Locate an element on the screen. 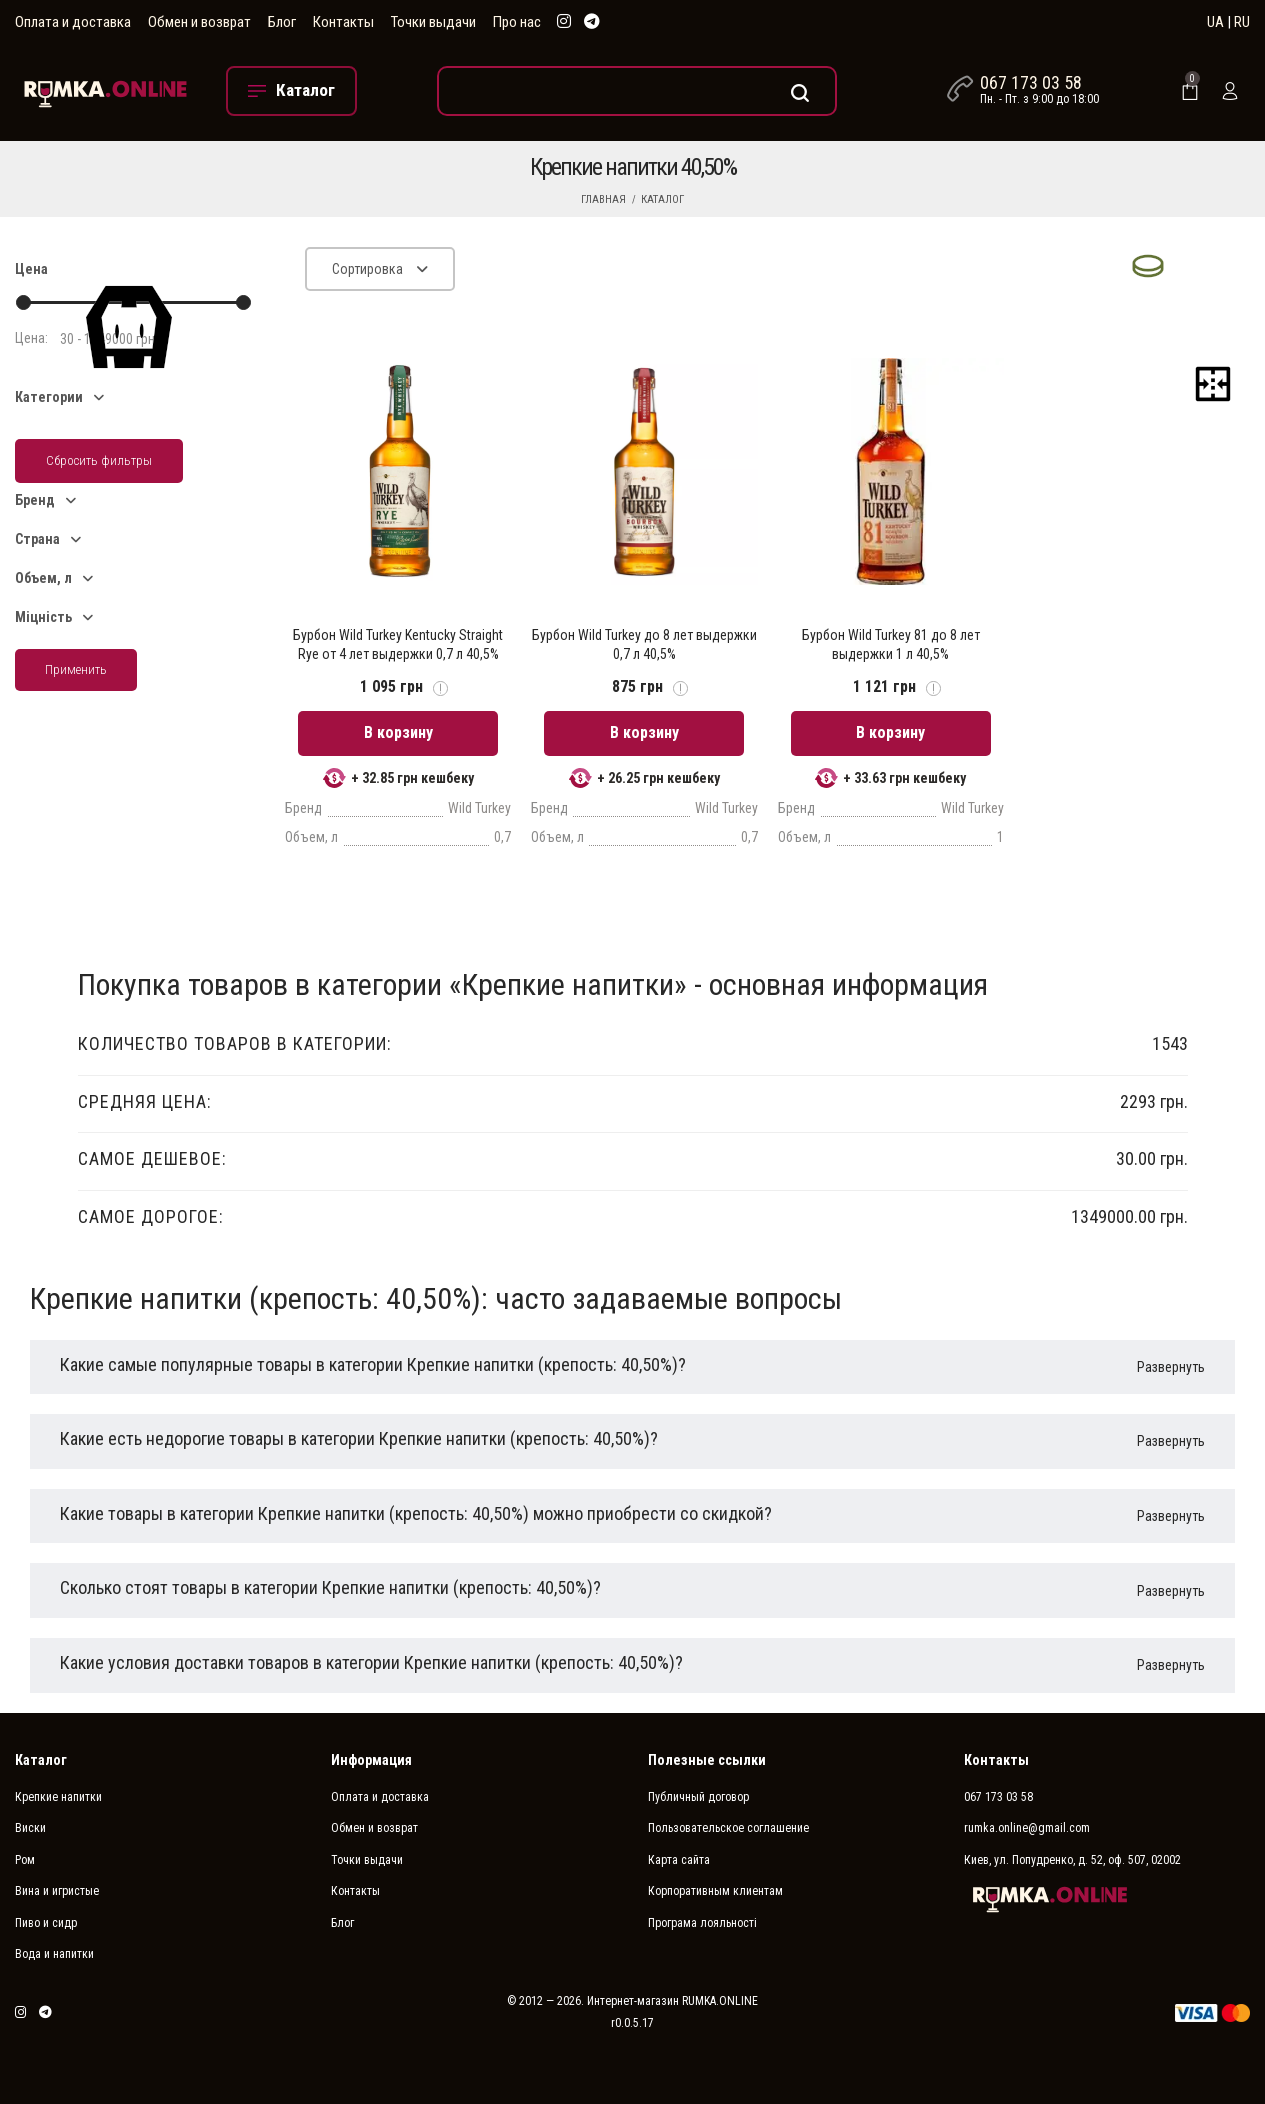 This screenshot has width=1265, height=2104. apache cordova framework logo is located at coordinates (129, 327).